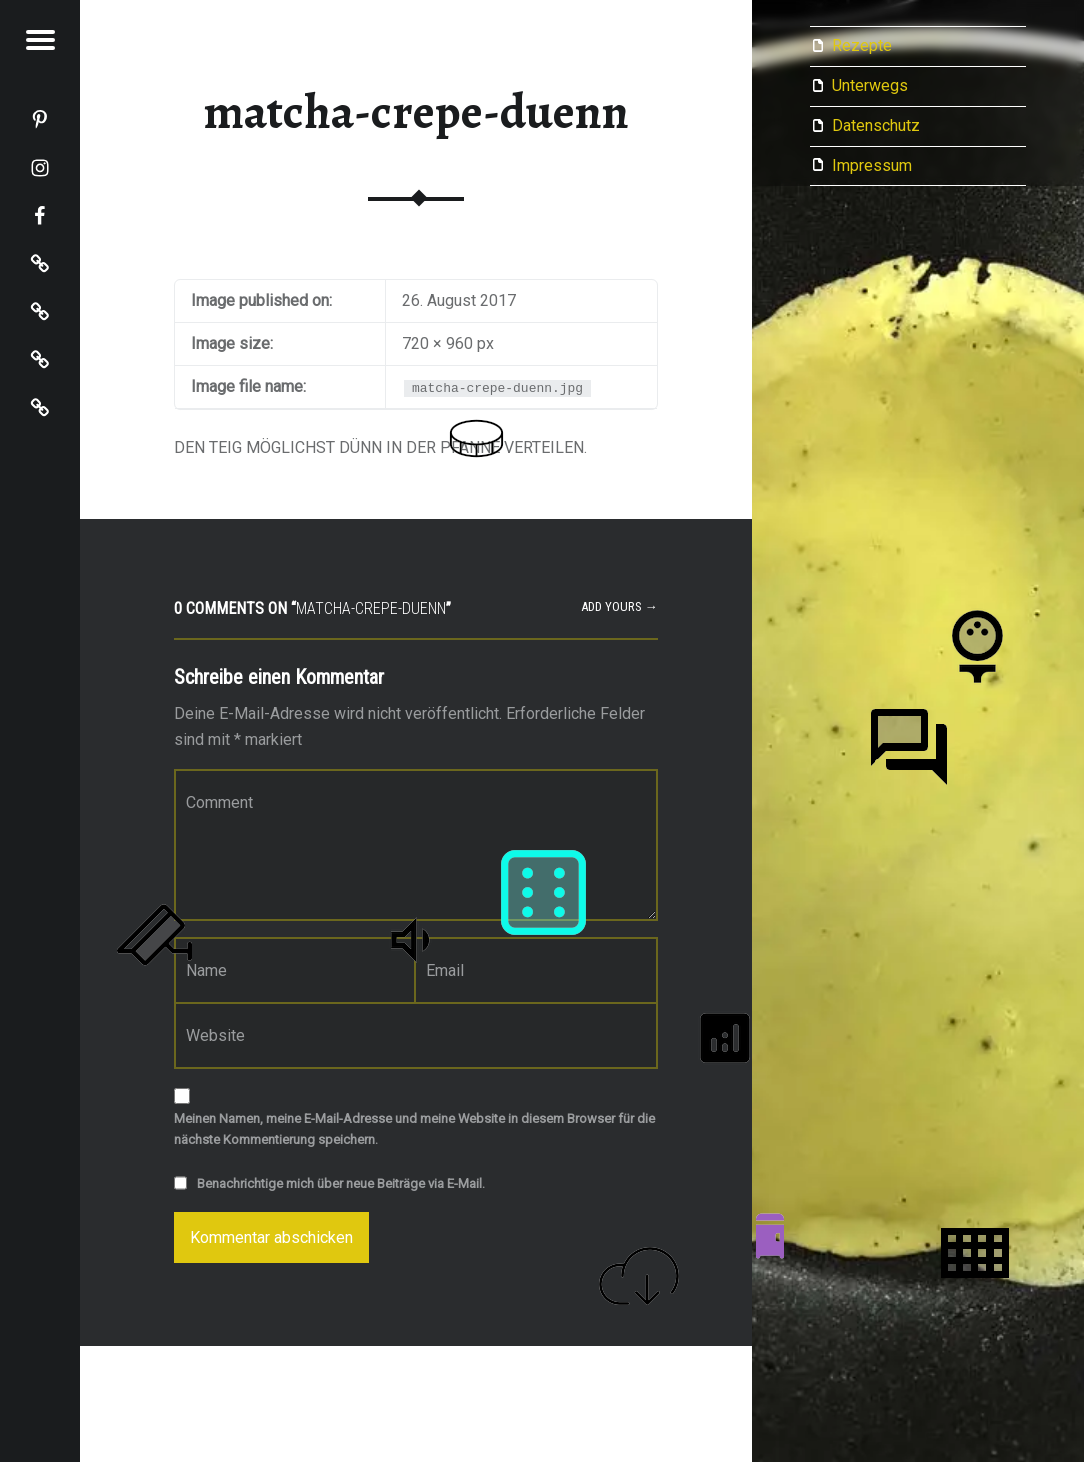 The width and height of the screenshot is (1084, 1462). What do you see at coordinates (639, 1276) in the screenshot?
I see `download file from cloud storage` at bounding box center [639, 1276].